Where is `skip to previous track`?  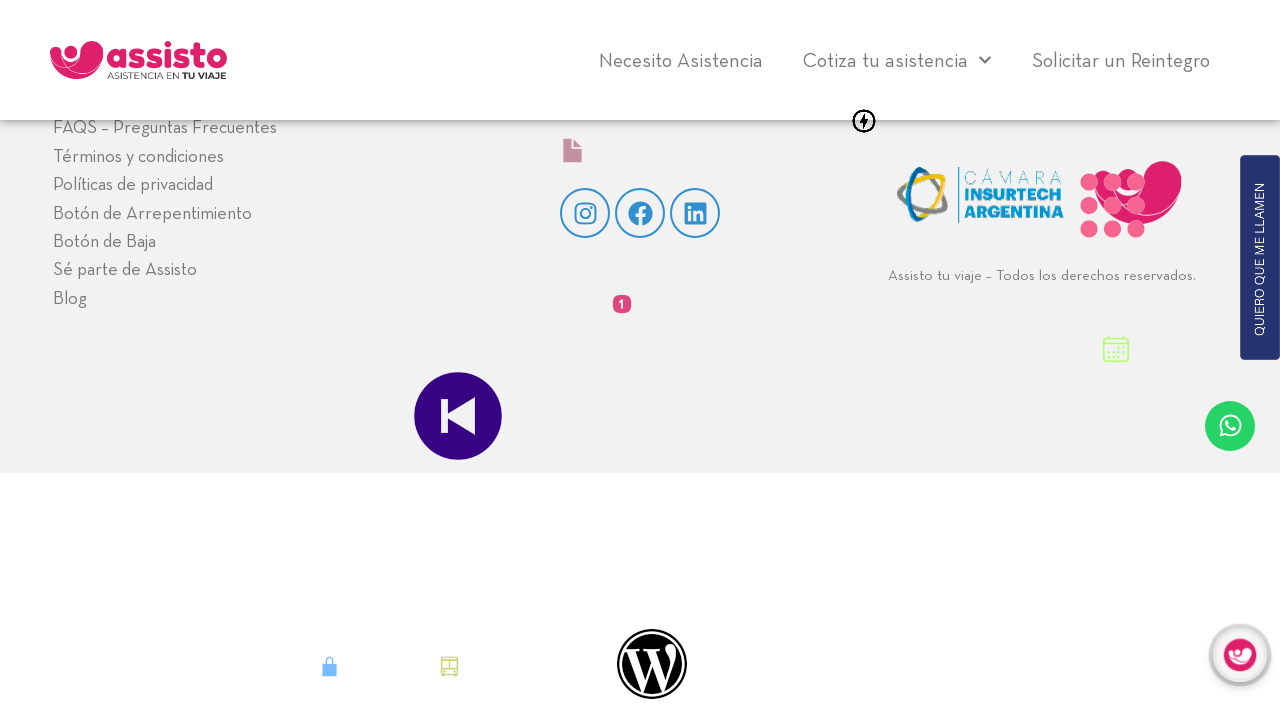
skip to previous track is located at coordinates (458, 416).